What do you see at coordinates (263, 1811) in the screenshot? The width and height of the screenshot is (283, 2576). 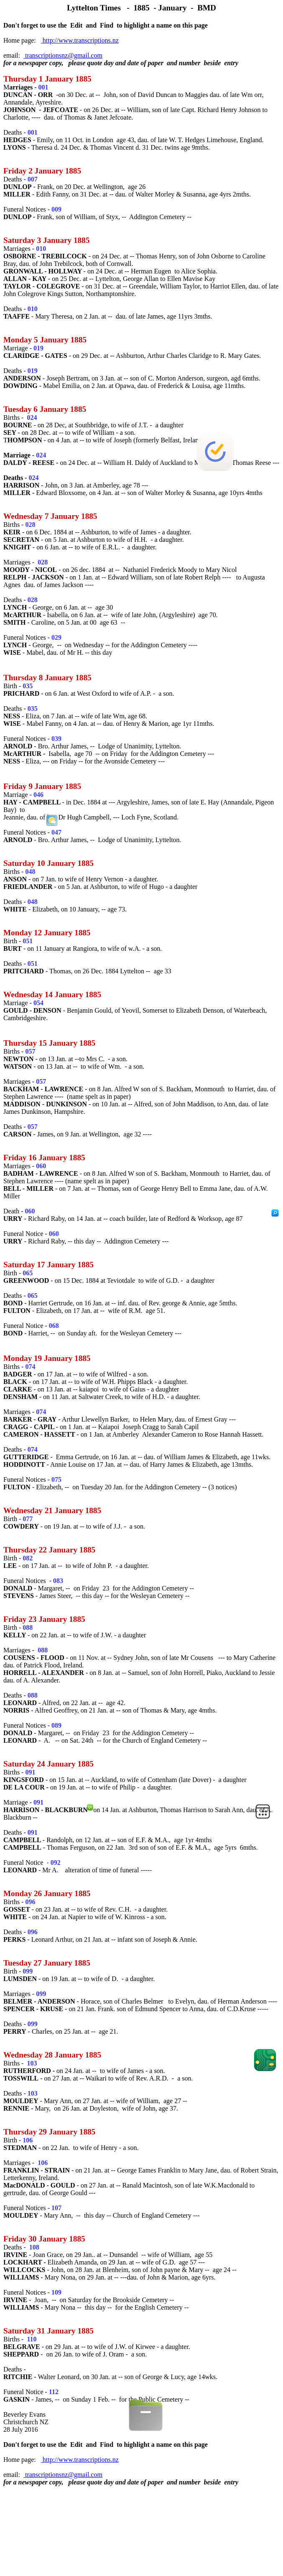 I see `open calendar application` at bounding box center [263, 1811].